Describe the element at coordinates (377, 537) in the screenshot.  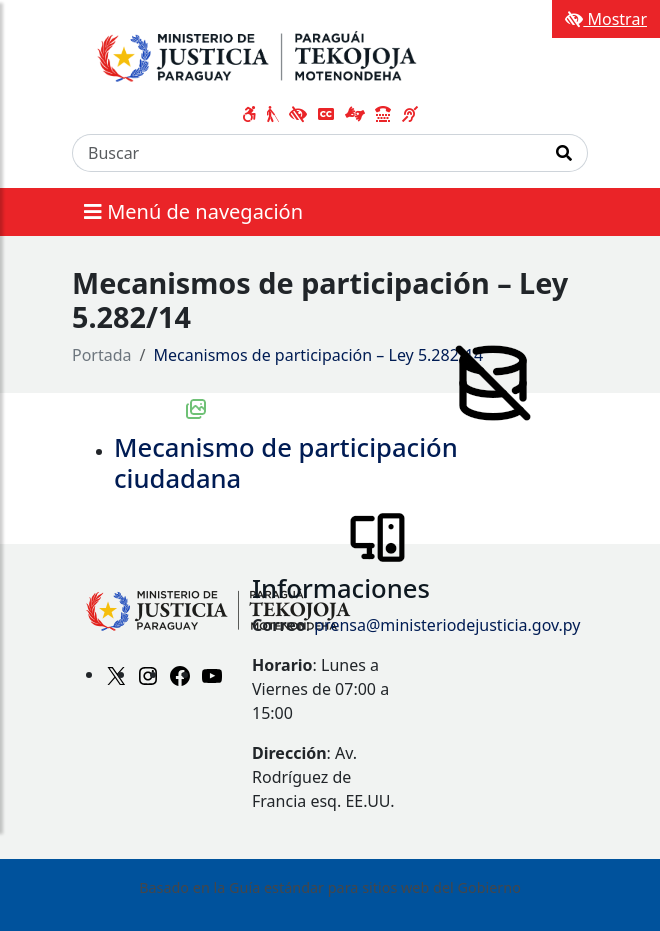
I see `view connected devices` at that location.